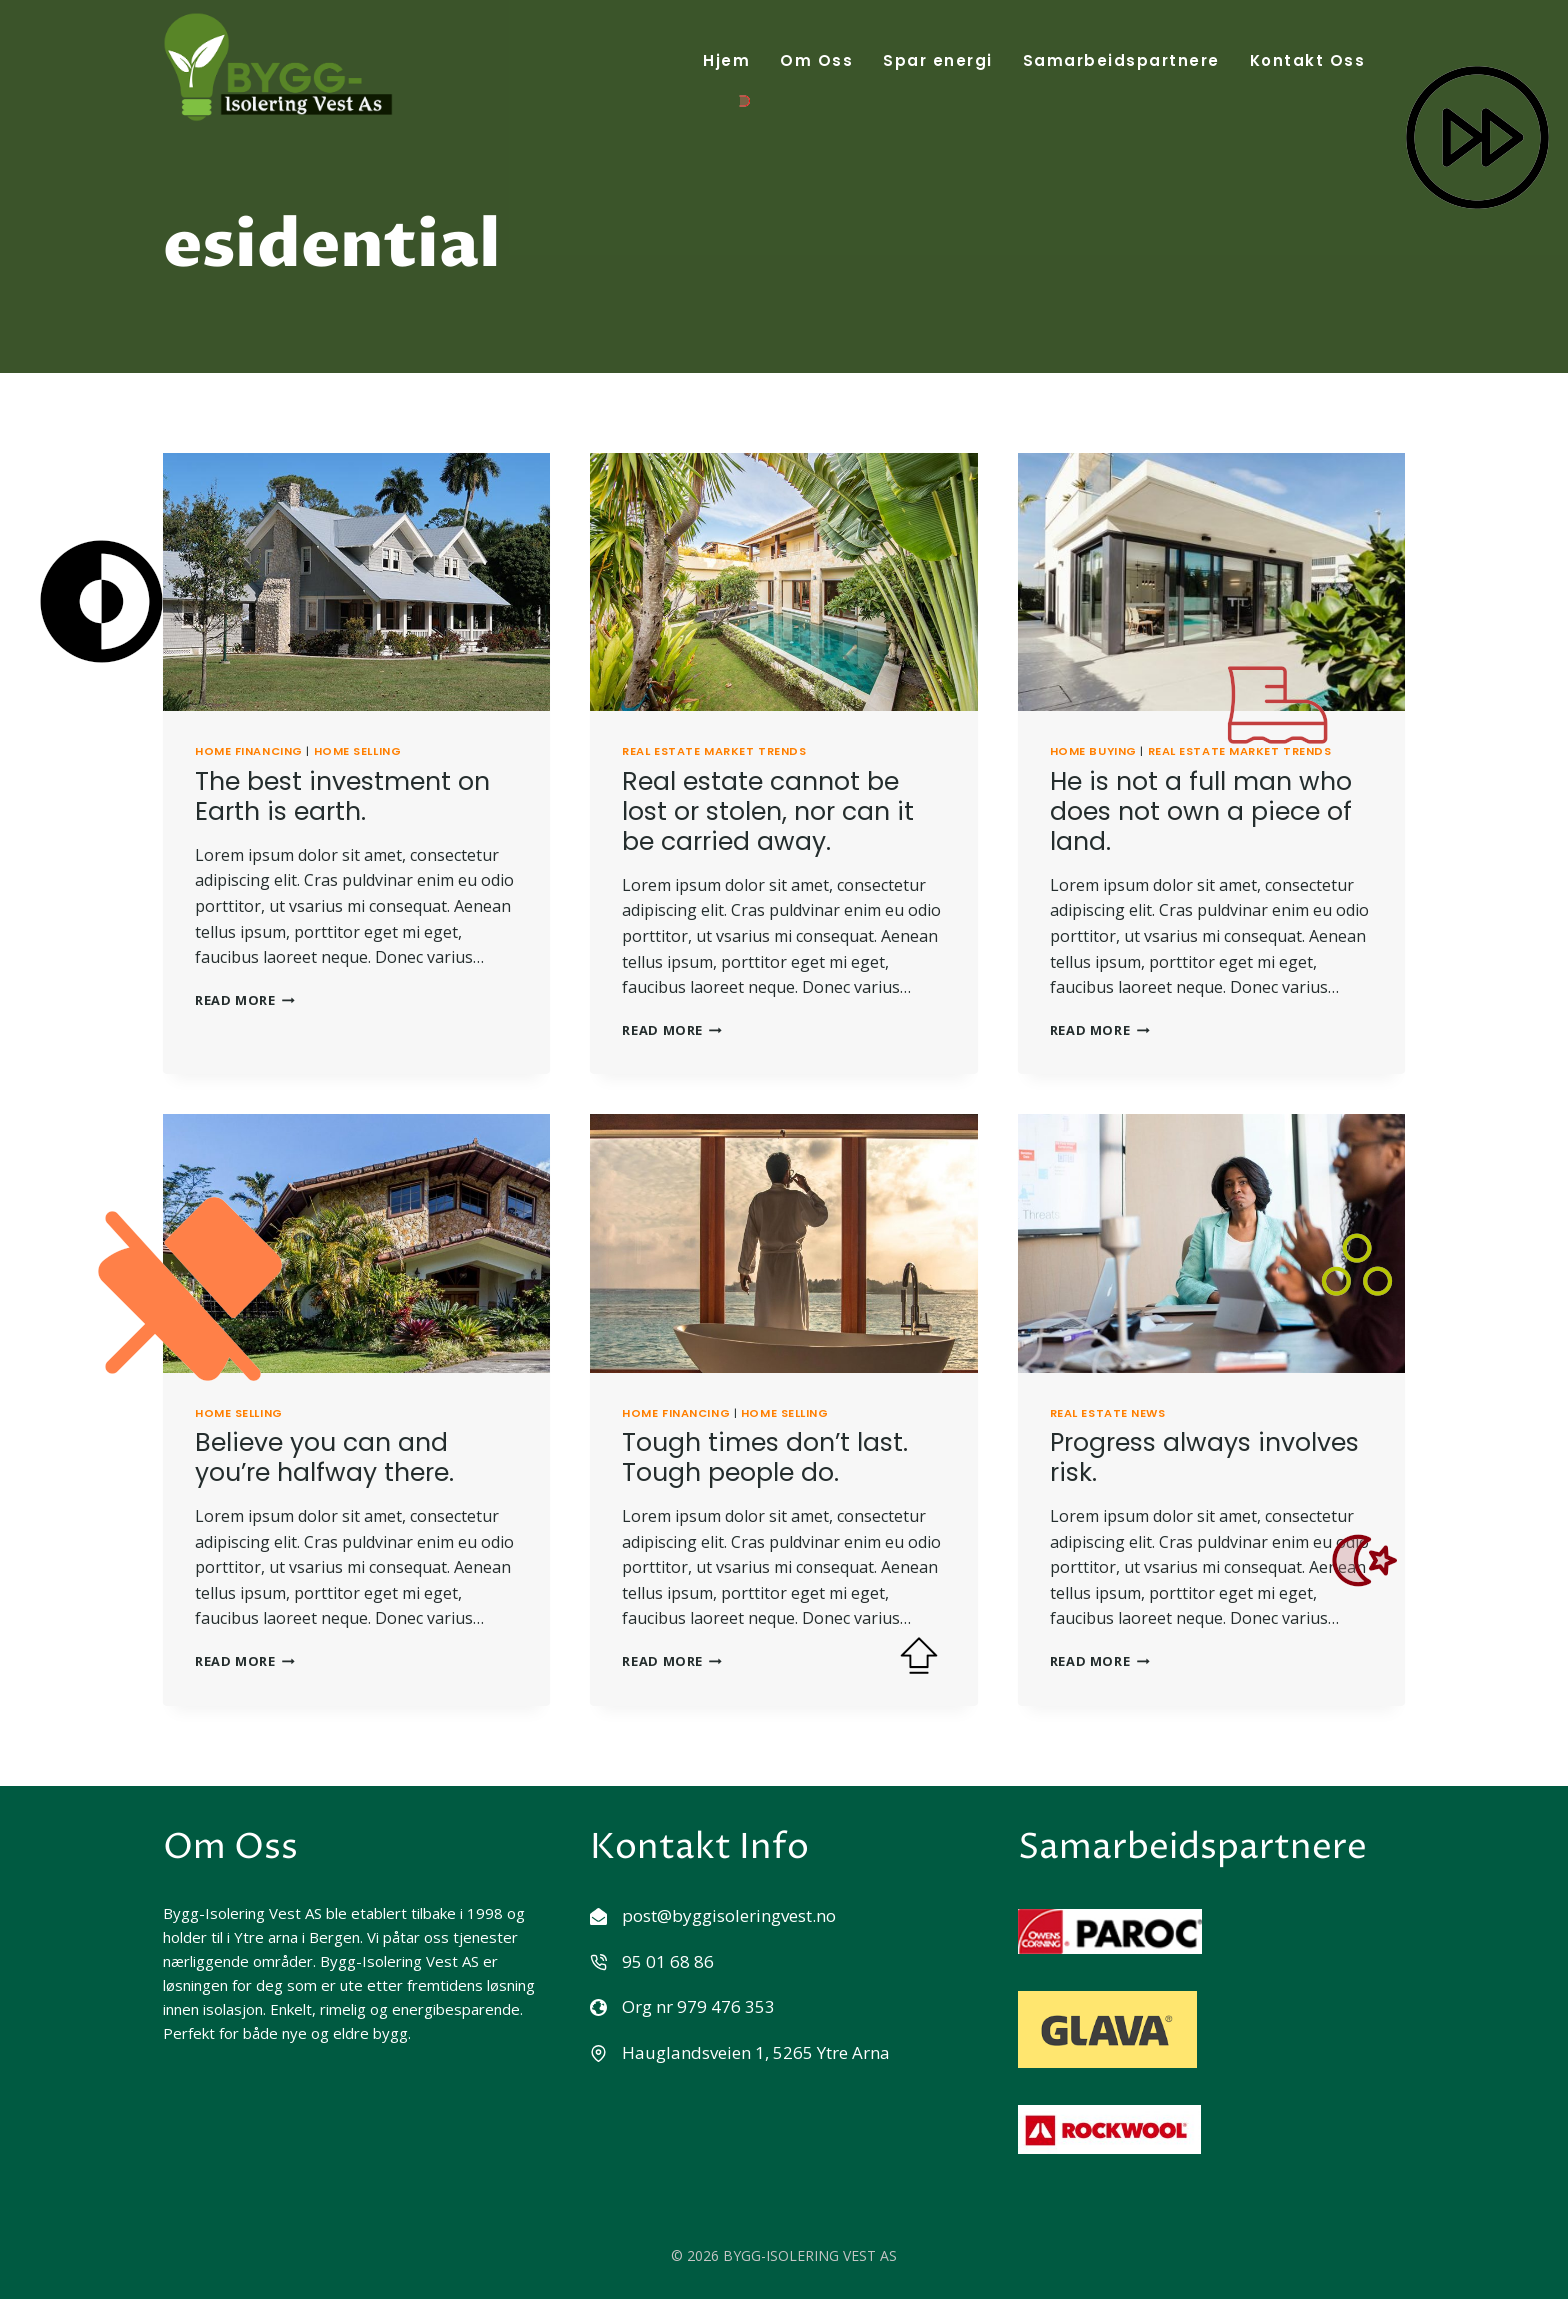 This screenshot has height=2299, width=1568. Describe the element at coordinates (919, 1657) in the screenshot. I see `upload a file or document` at that location.